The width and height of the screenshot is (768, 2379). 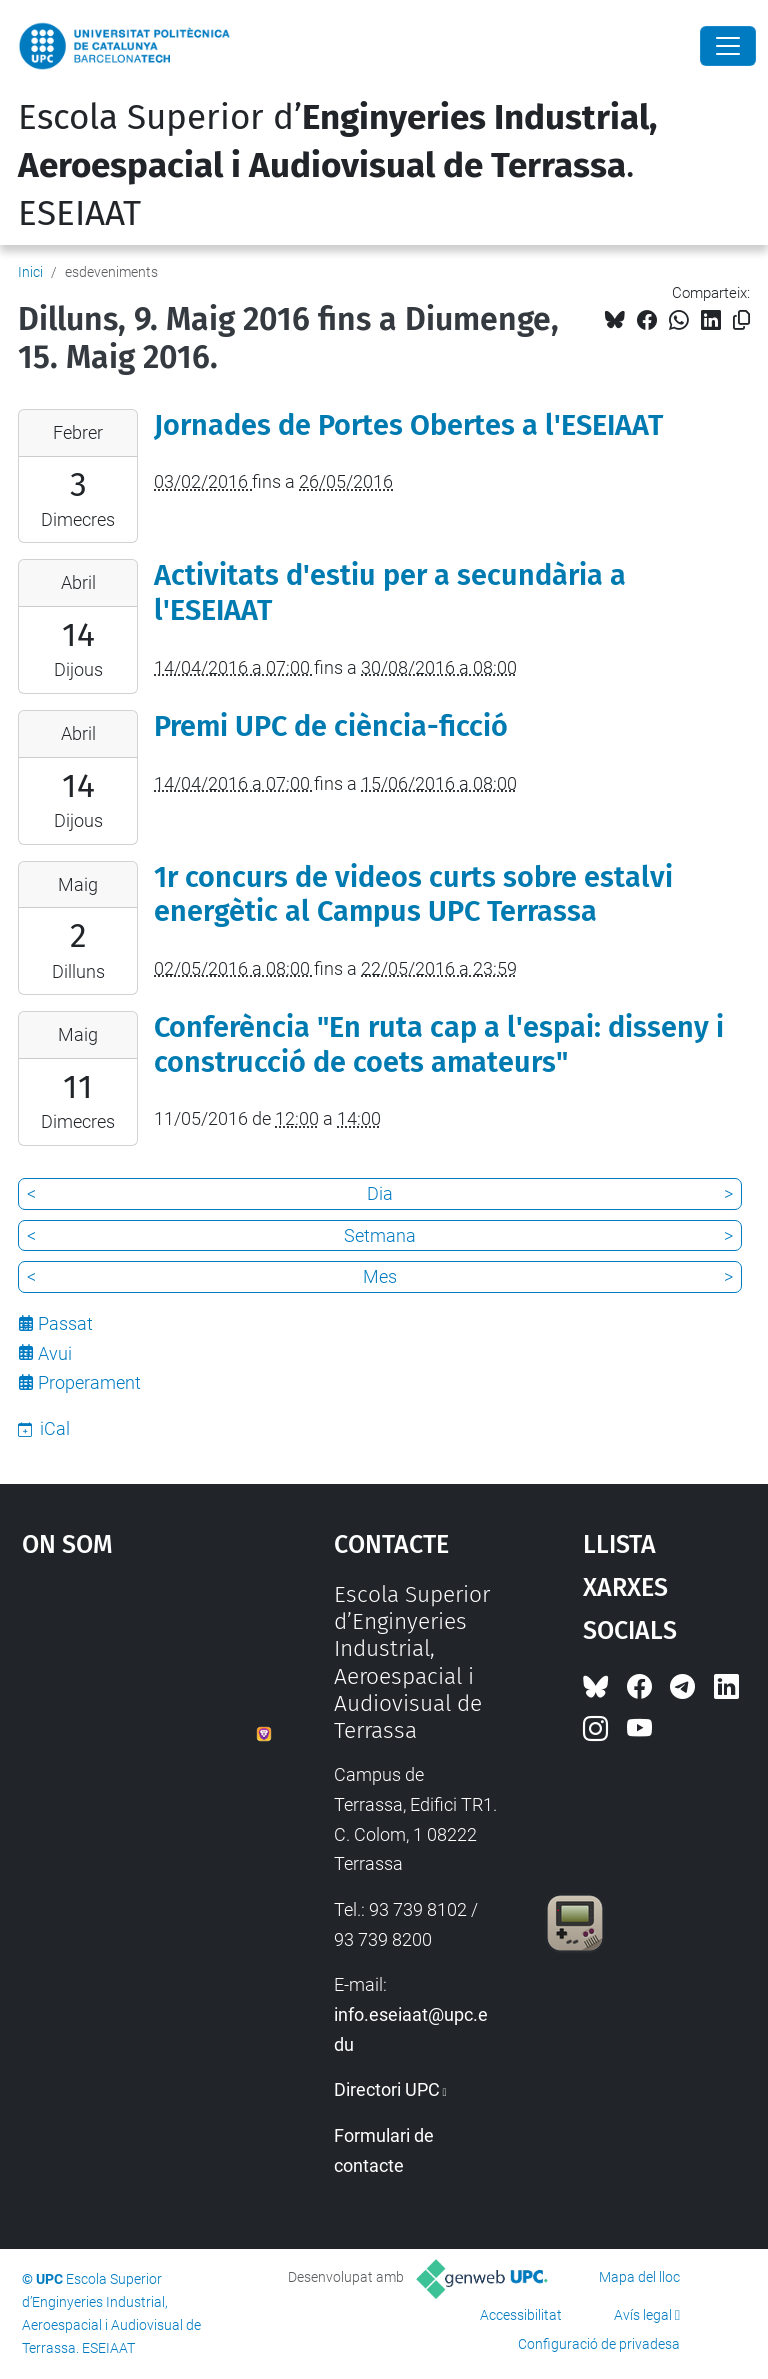 I want to click on launch brave nightly browser, so click(x=264, y=1734).